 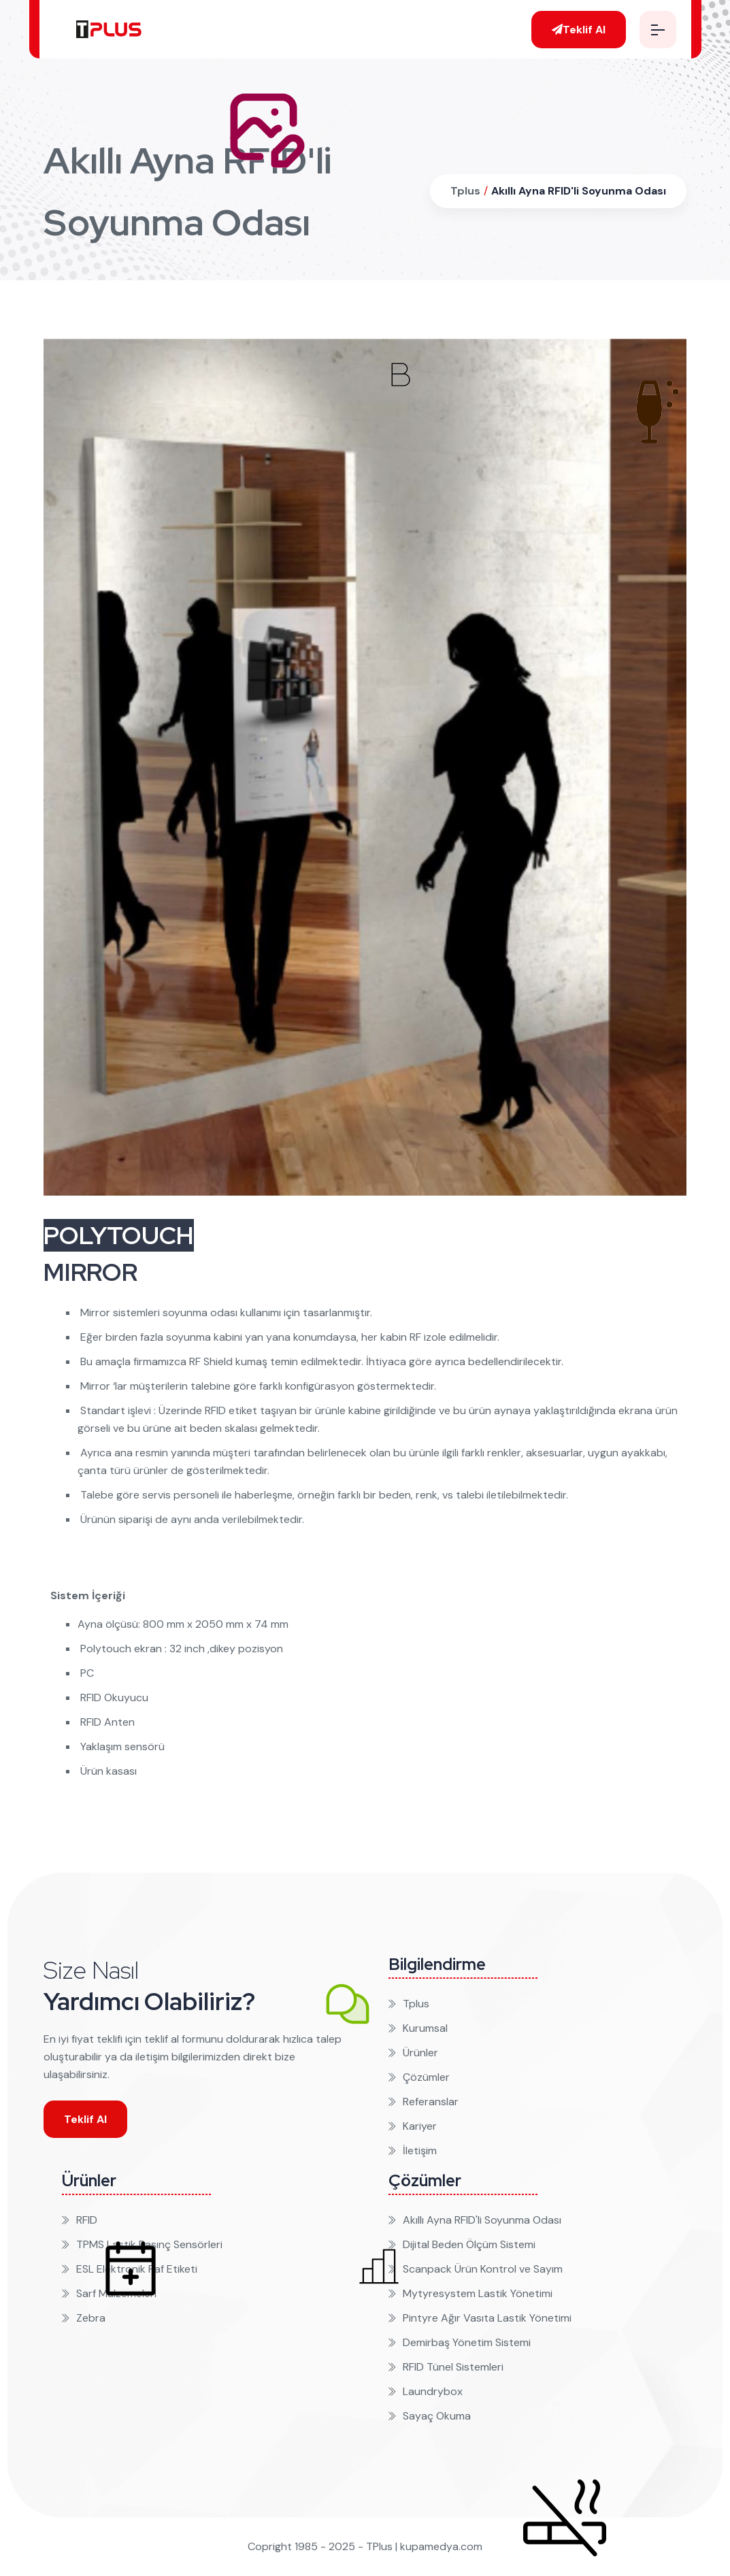 What do you see at coordinates (348, 2004) in the screenshot?
I see `open chat or messaging` at bounding box center [348, 2004].